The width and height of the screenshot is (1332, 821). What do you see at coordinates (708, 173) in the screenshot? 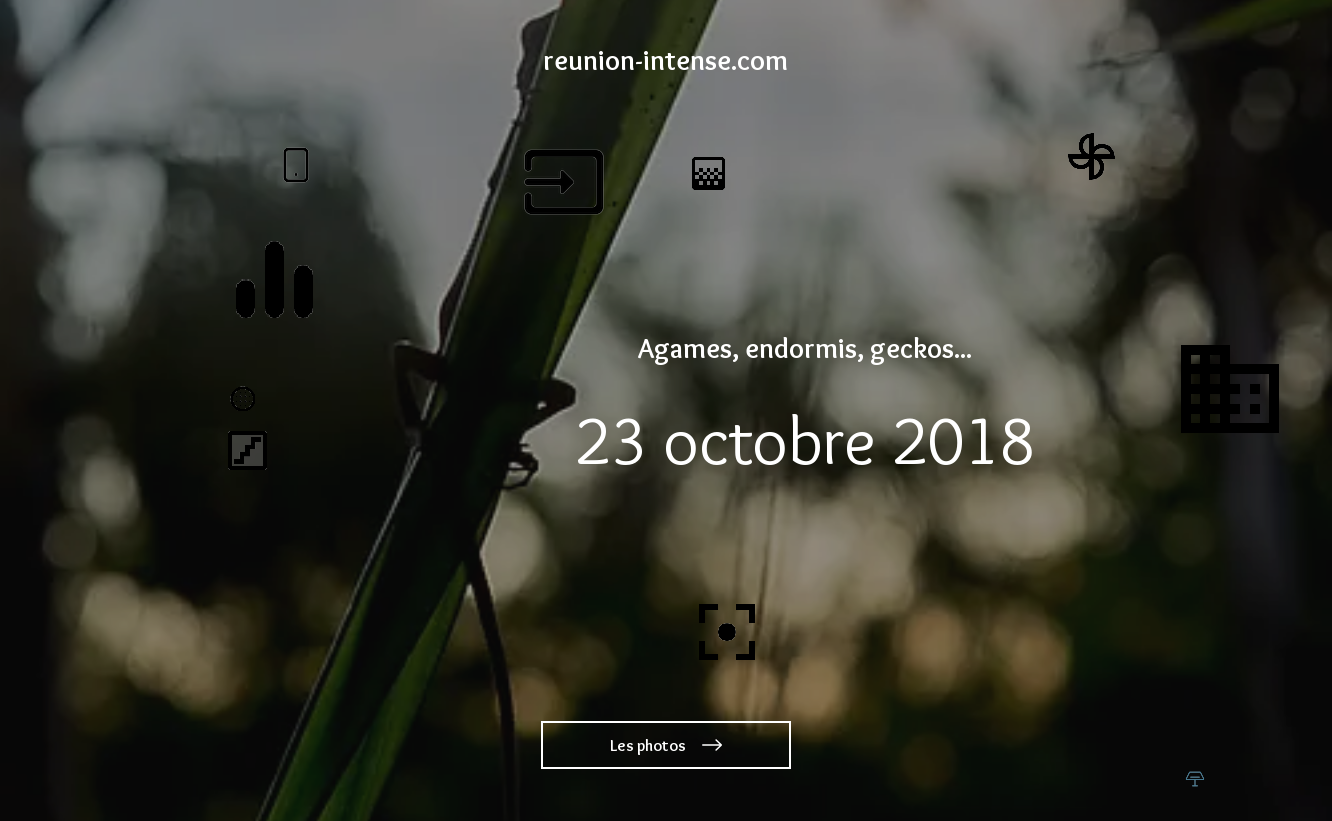
I see `apply a gradient effect to an image` at bounding box center [708, 173].